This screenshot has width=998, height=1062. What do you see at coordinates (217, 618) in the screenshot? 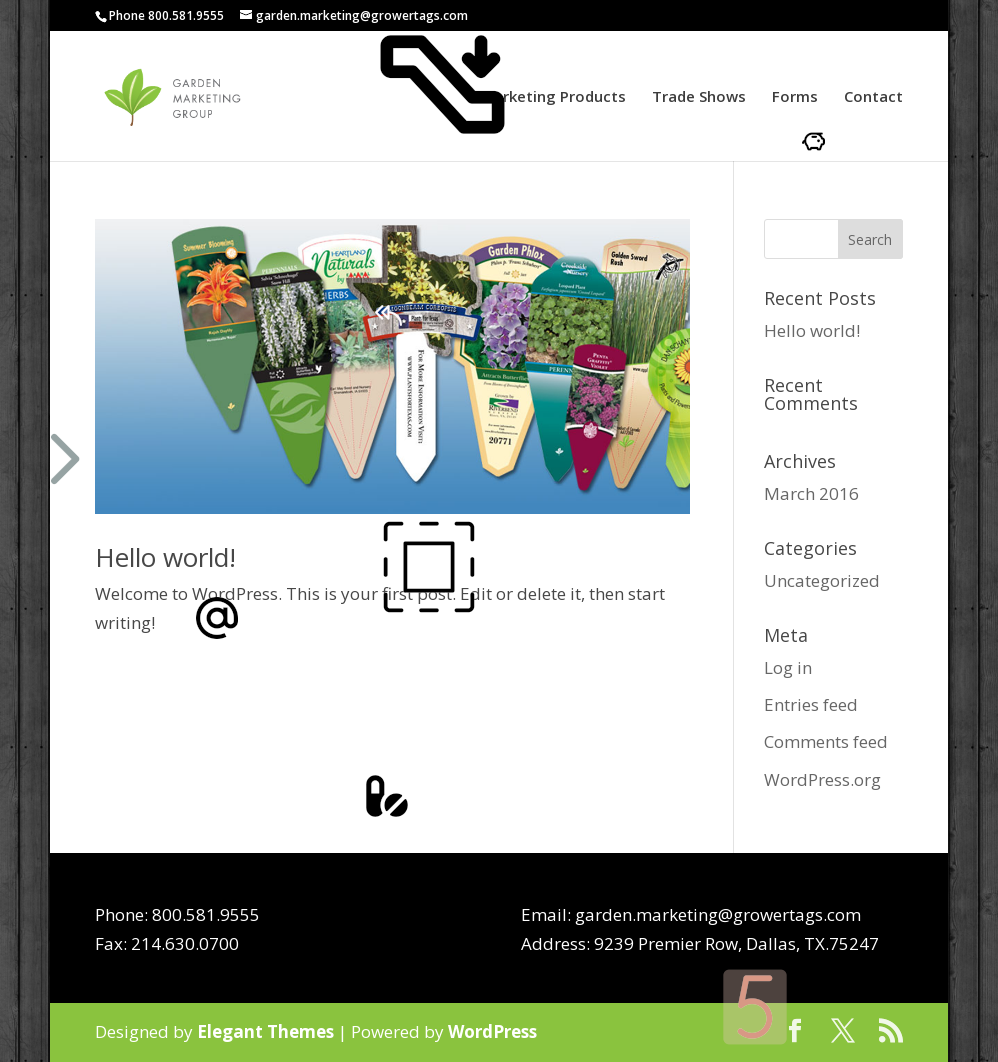
I see `mention a user in a post or comment` at bounding box center [217, 618].